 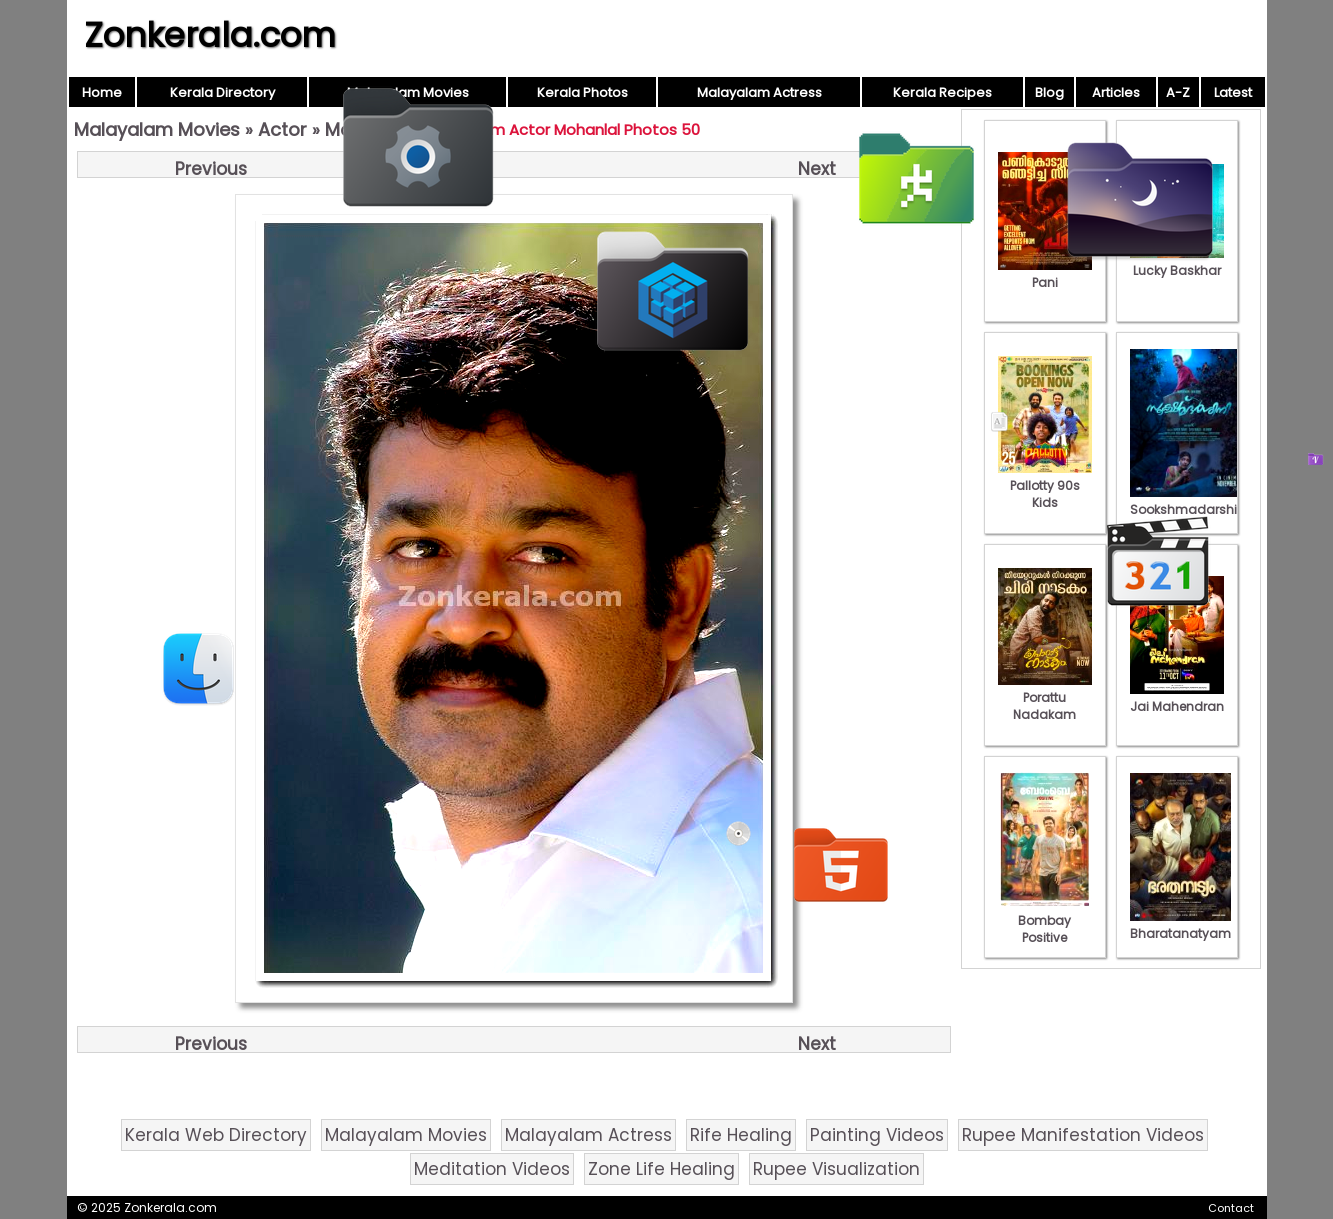 What do you see at coordinates (1157, 568) in the screenshot?
I see `open folder containing media player classic files` at bounding box center [1157, 568].